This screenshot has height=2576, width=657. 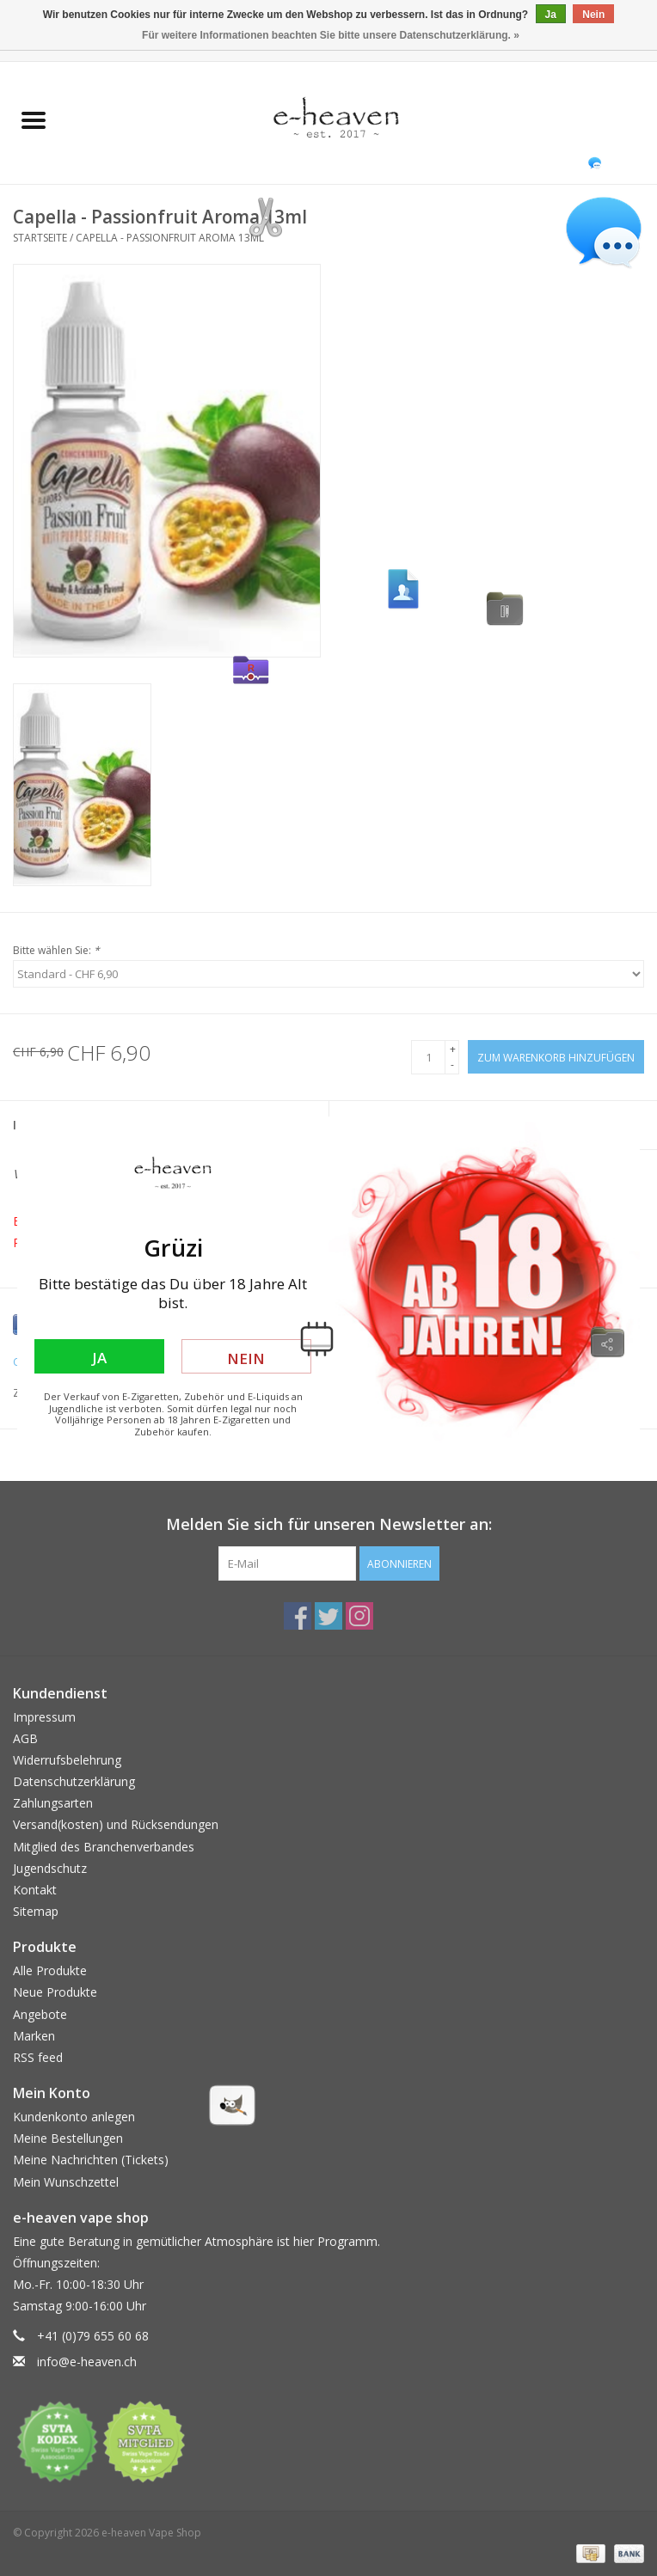 I want to click on open messages or chat application, so click(x=594, y=162).